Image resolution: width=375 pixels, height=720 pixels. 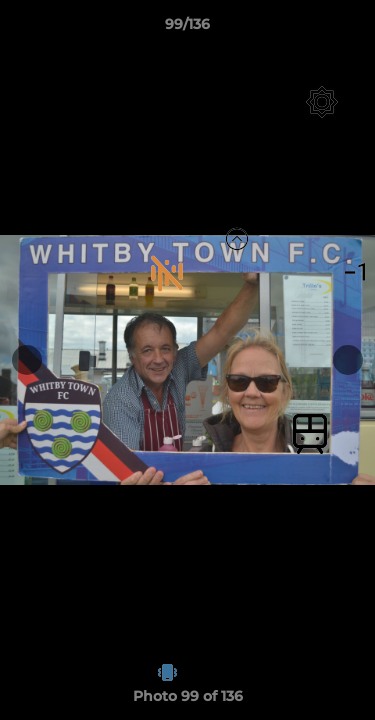 What do you see at coordinates (237, 239) in the screenshot?
I see `scroll to top of page` at bounding box center [237, 239].